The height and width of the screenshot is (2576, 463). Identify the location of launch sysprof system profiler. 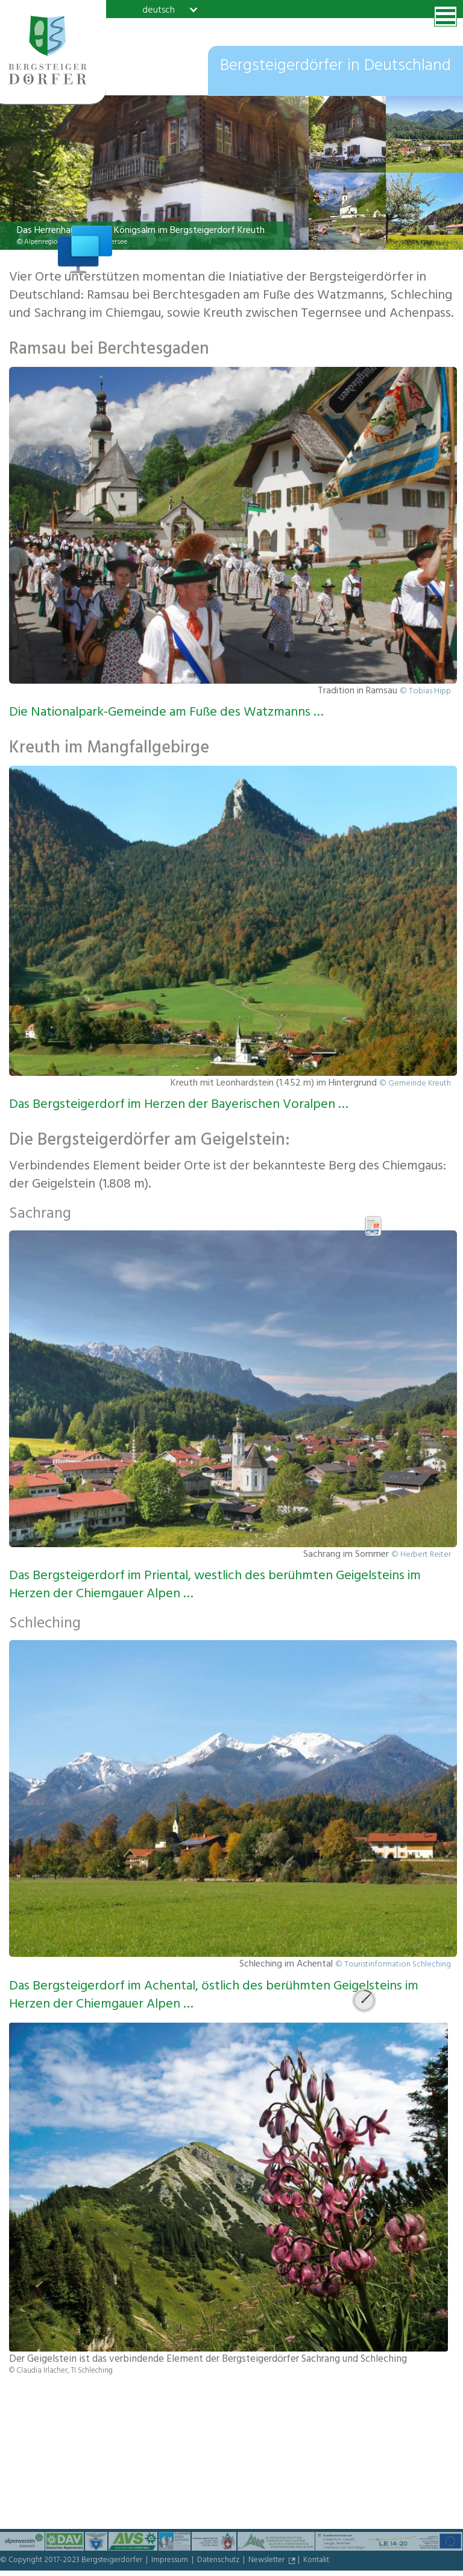
(364, 2000).